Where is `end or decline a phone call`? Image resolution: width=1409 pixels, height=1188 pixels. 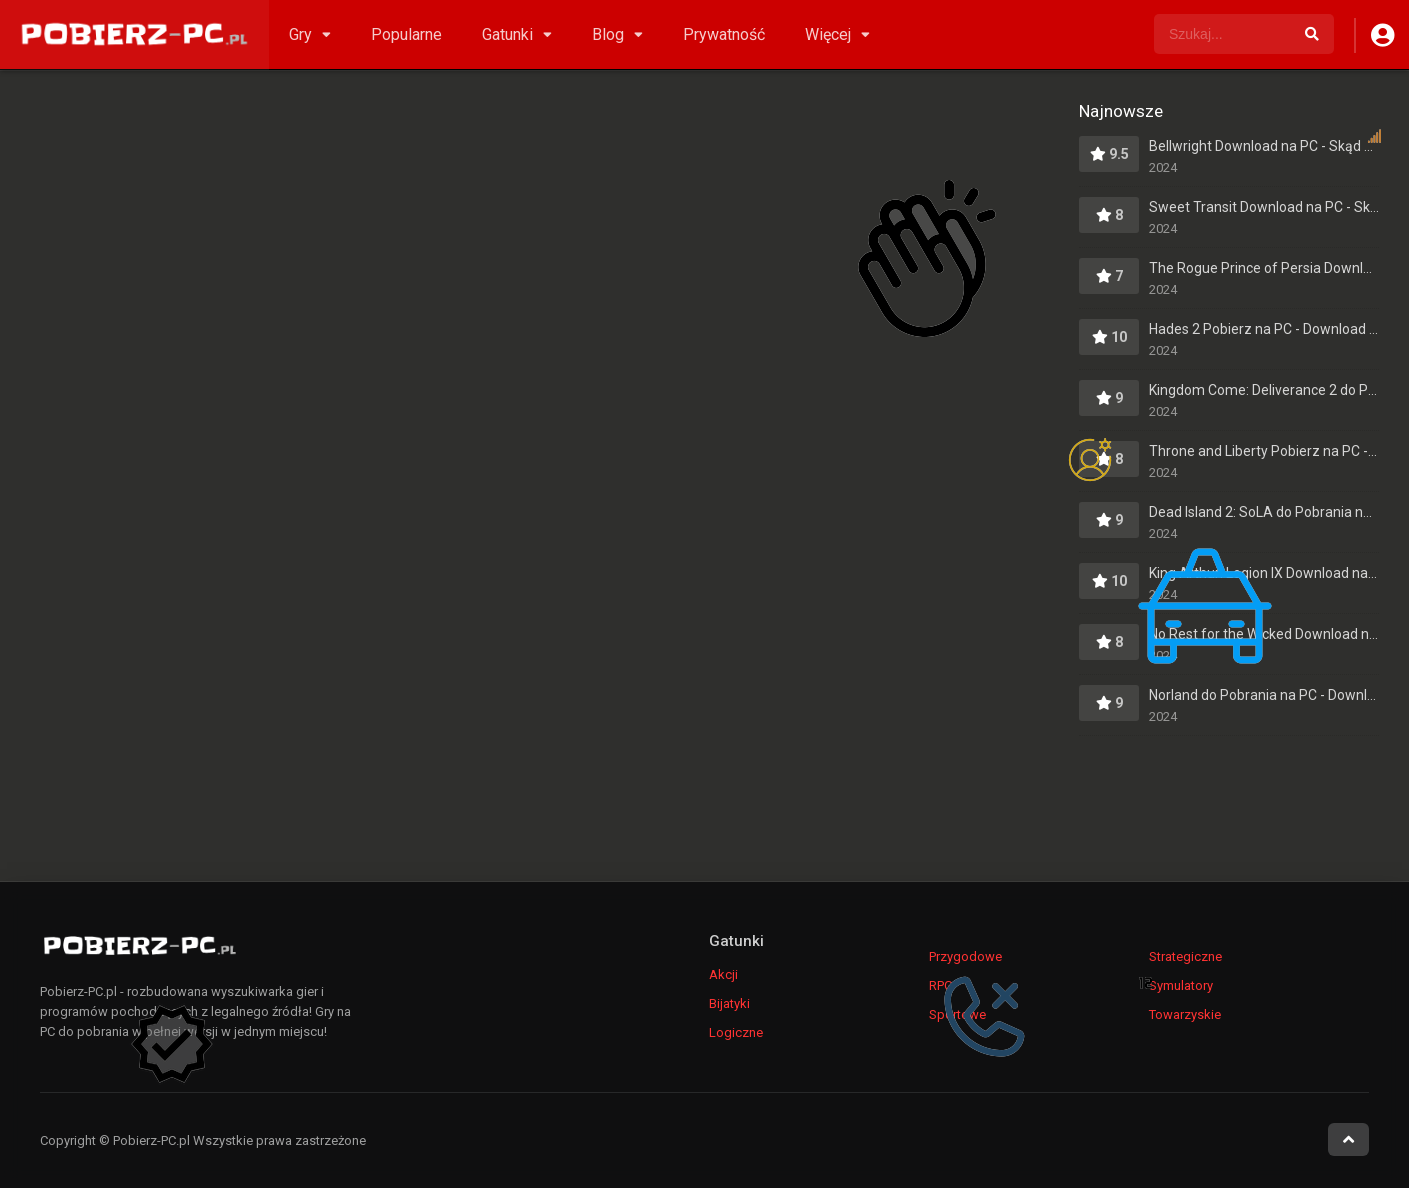 end or decline a phone call is located at coordinates (986, 1015).